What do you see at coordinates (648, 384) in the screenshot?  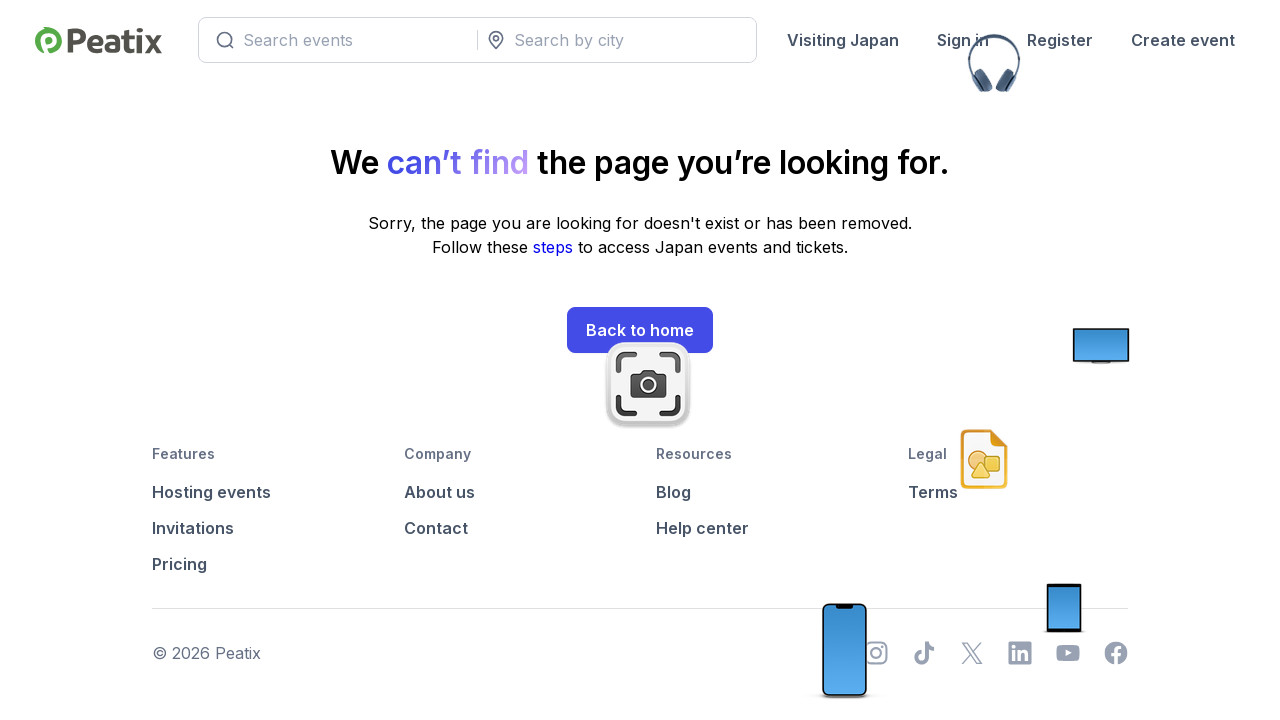 I see `capture a screenshot of your screen` at bounding box center [648, 384].